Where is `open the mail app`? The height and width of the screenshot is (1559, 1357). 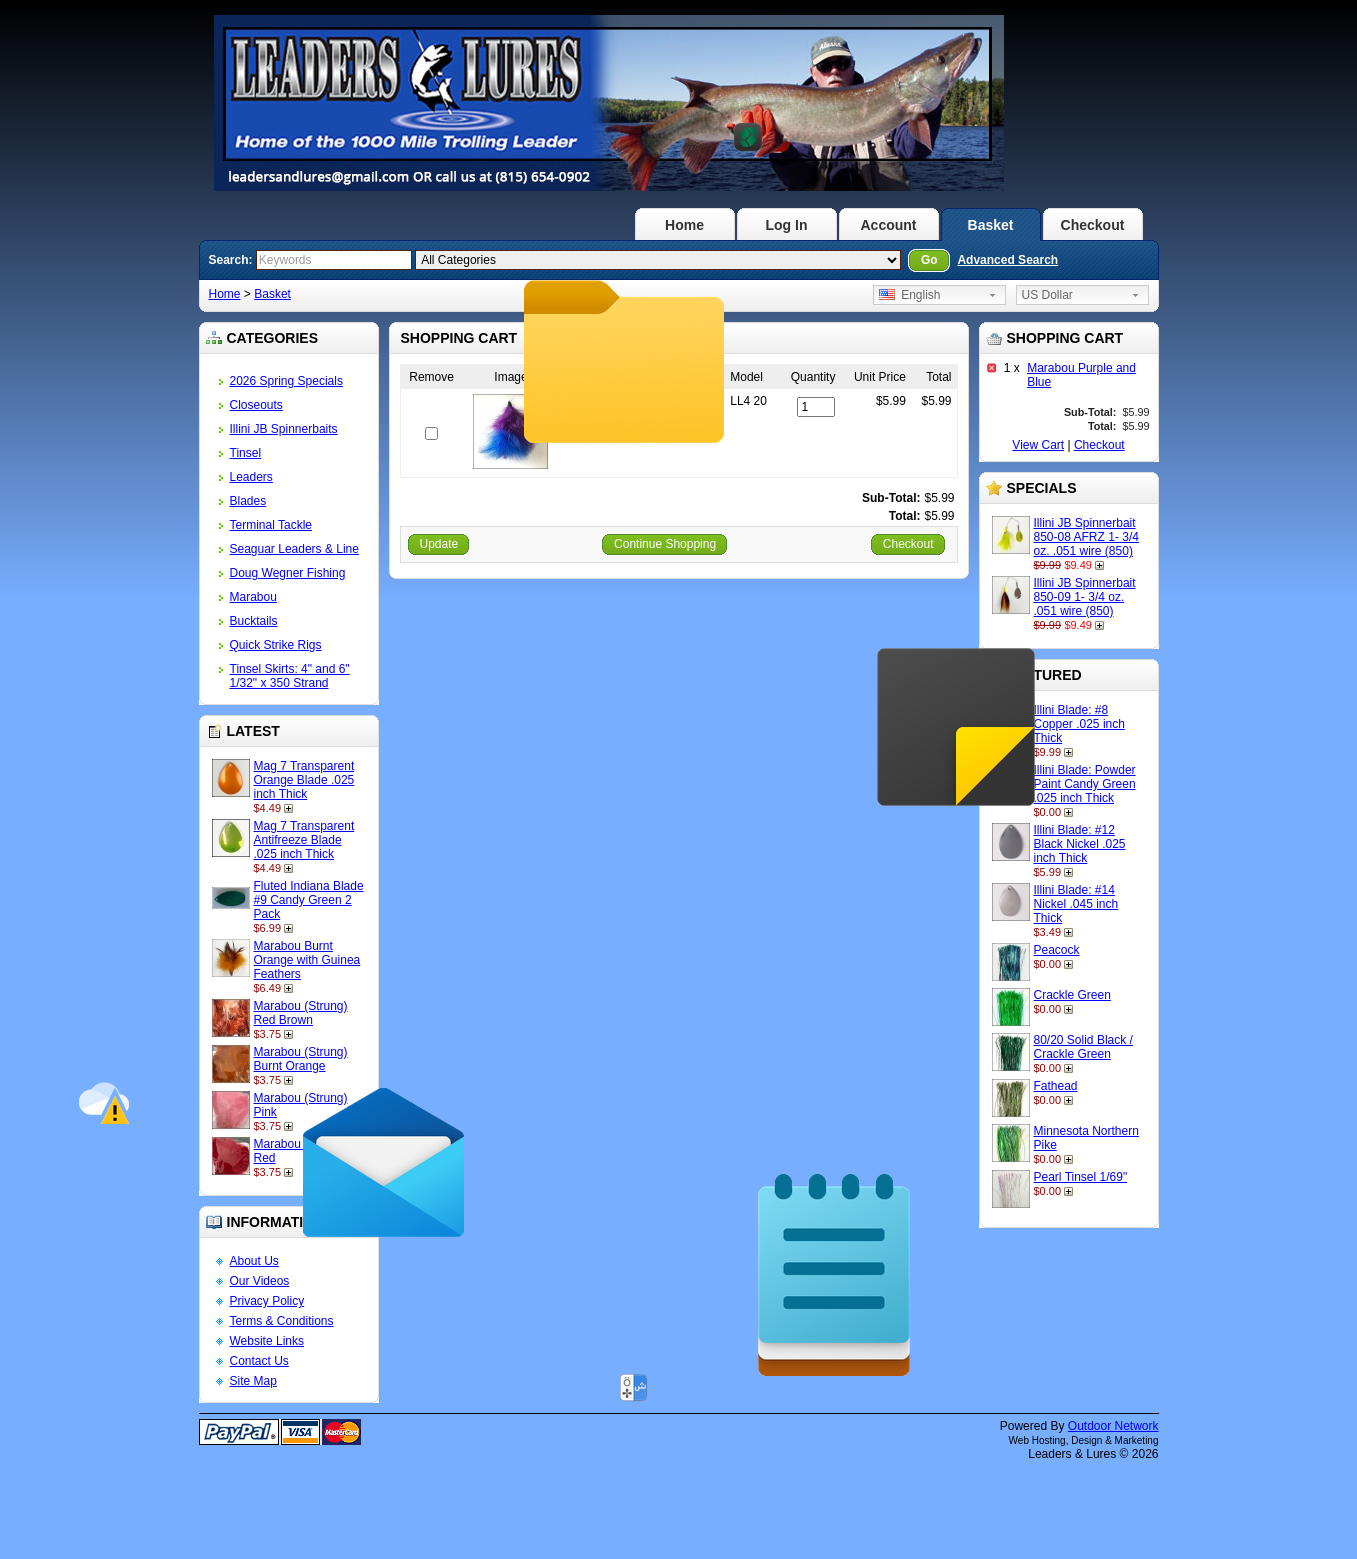
open the mail app is located at coordinates (383, 1166).